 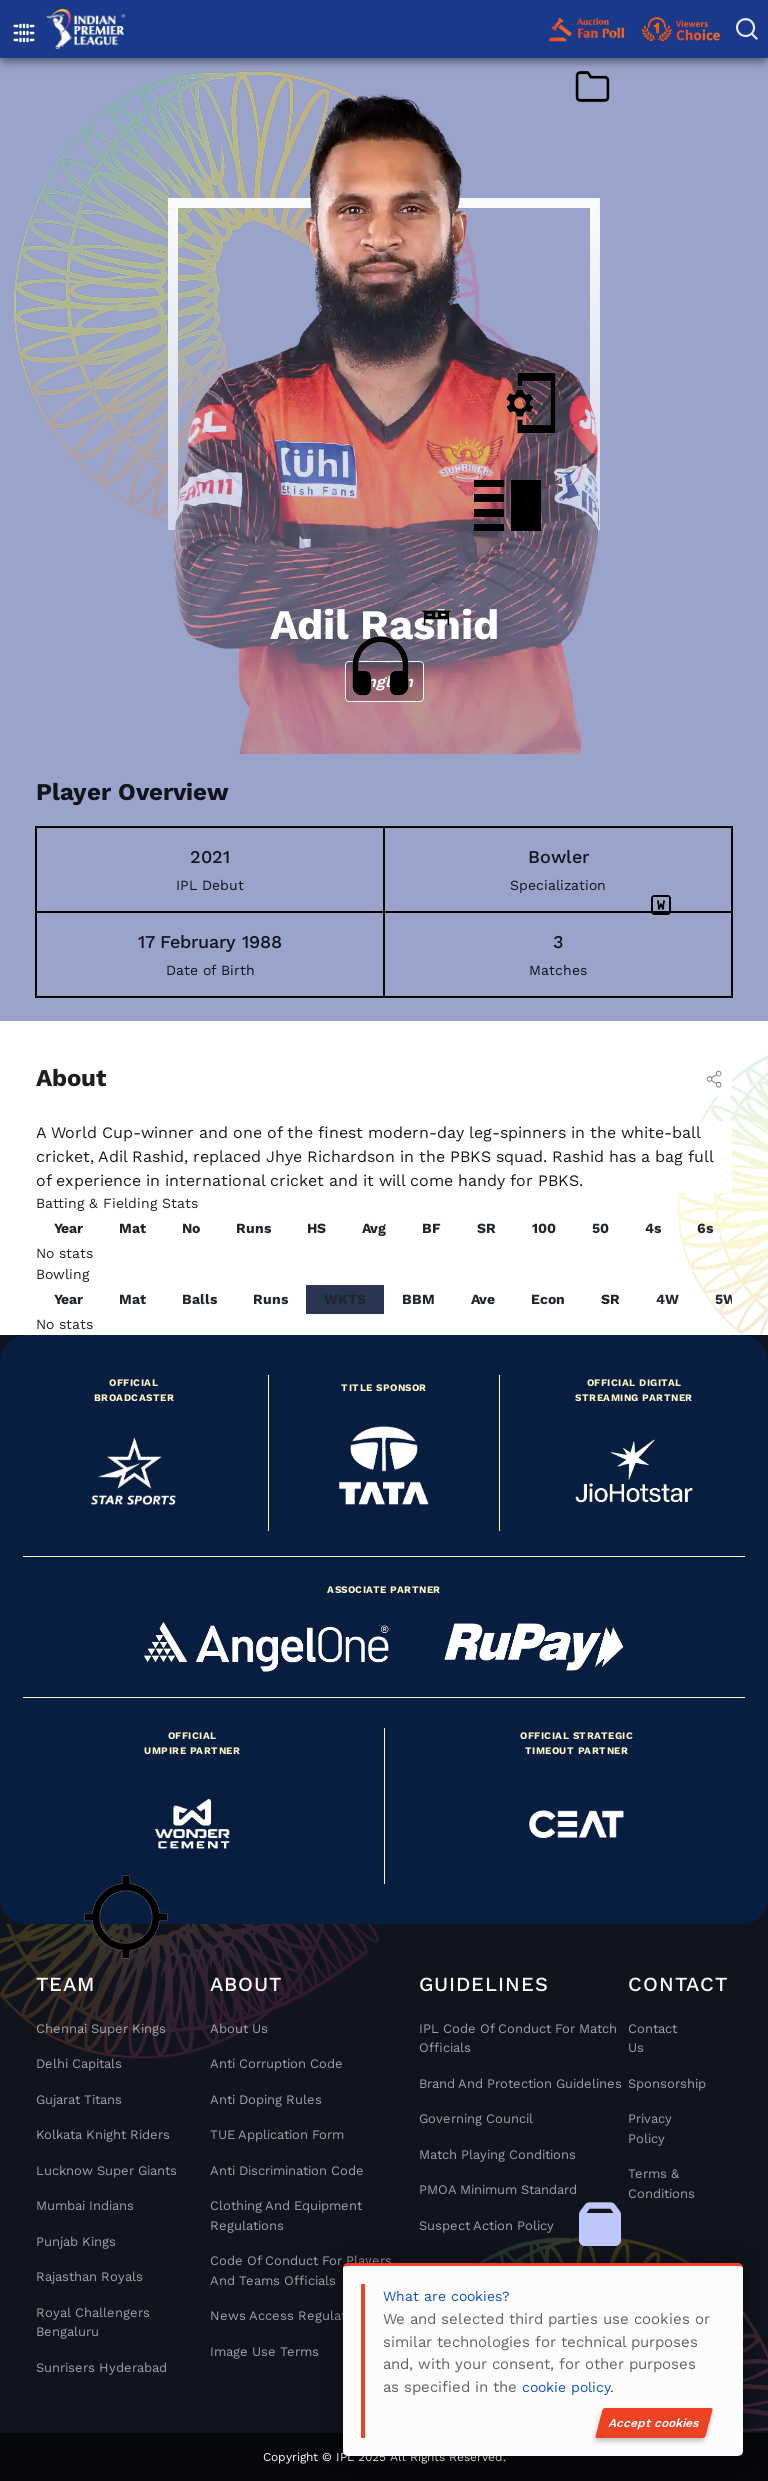 What do you see at coordinates (661, 905) in the screenshot?
I see `keyboard key for the letter W` at bounding box center [661, 905].